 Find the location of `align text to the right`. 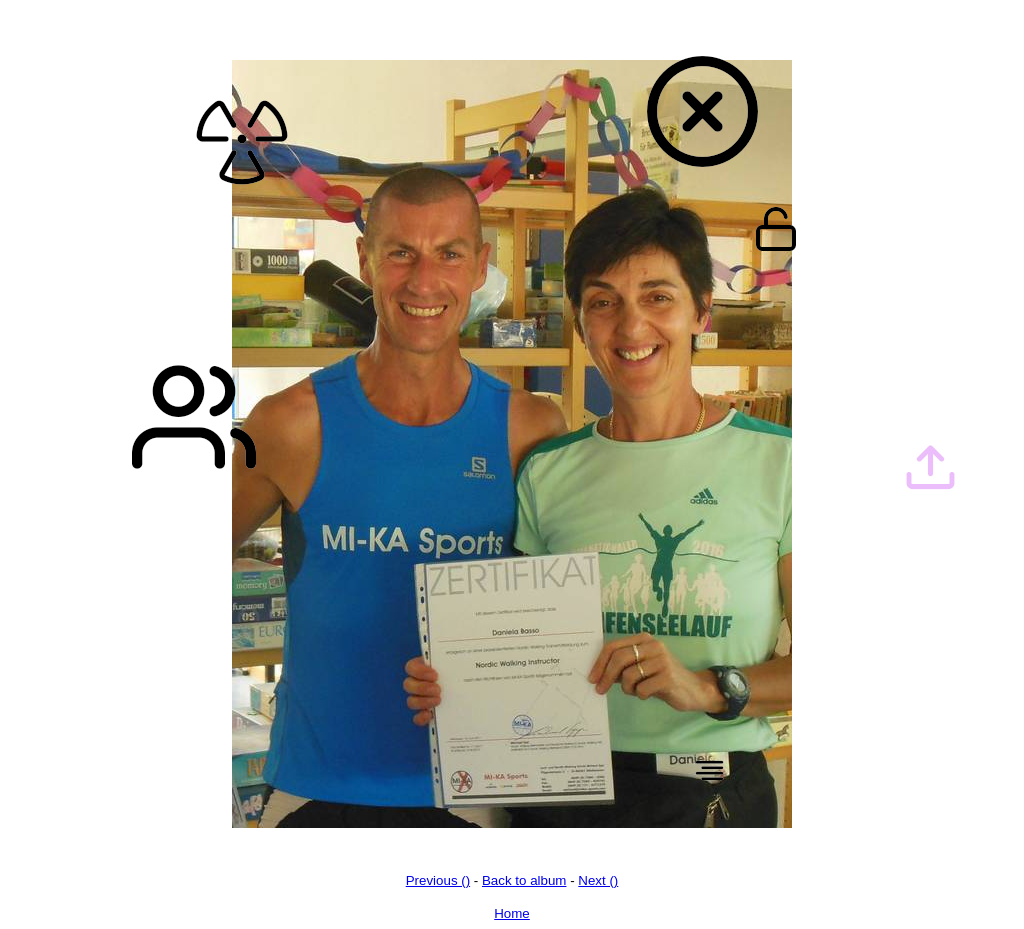

align text to the right is located at coordinates (709, 770).